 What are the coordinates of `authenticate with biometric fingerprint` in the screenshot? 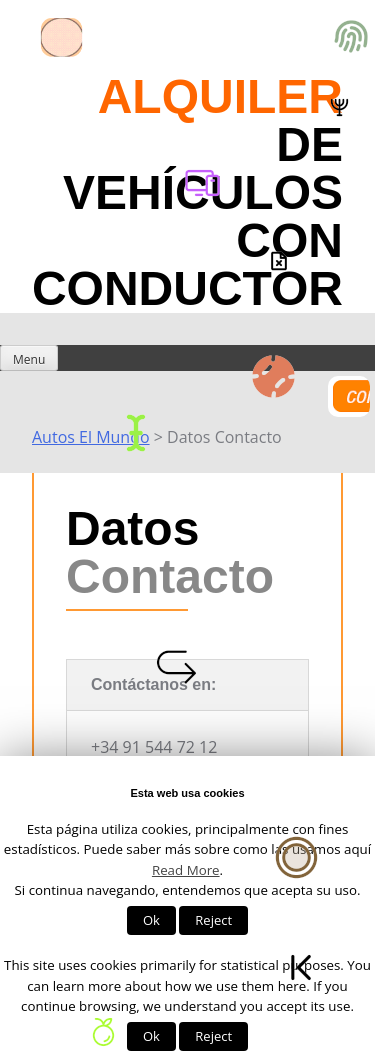 It's located at (351, 36).